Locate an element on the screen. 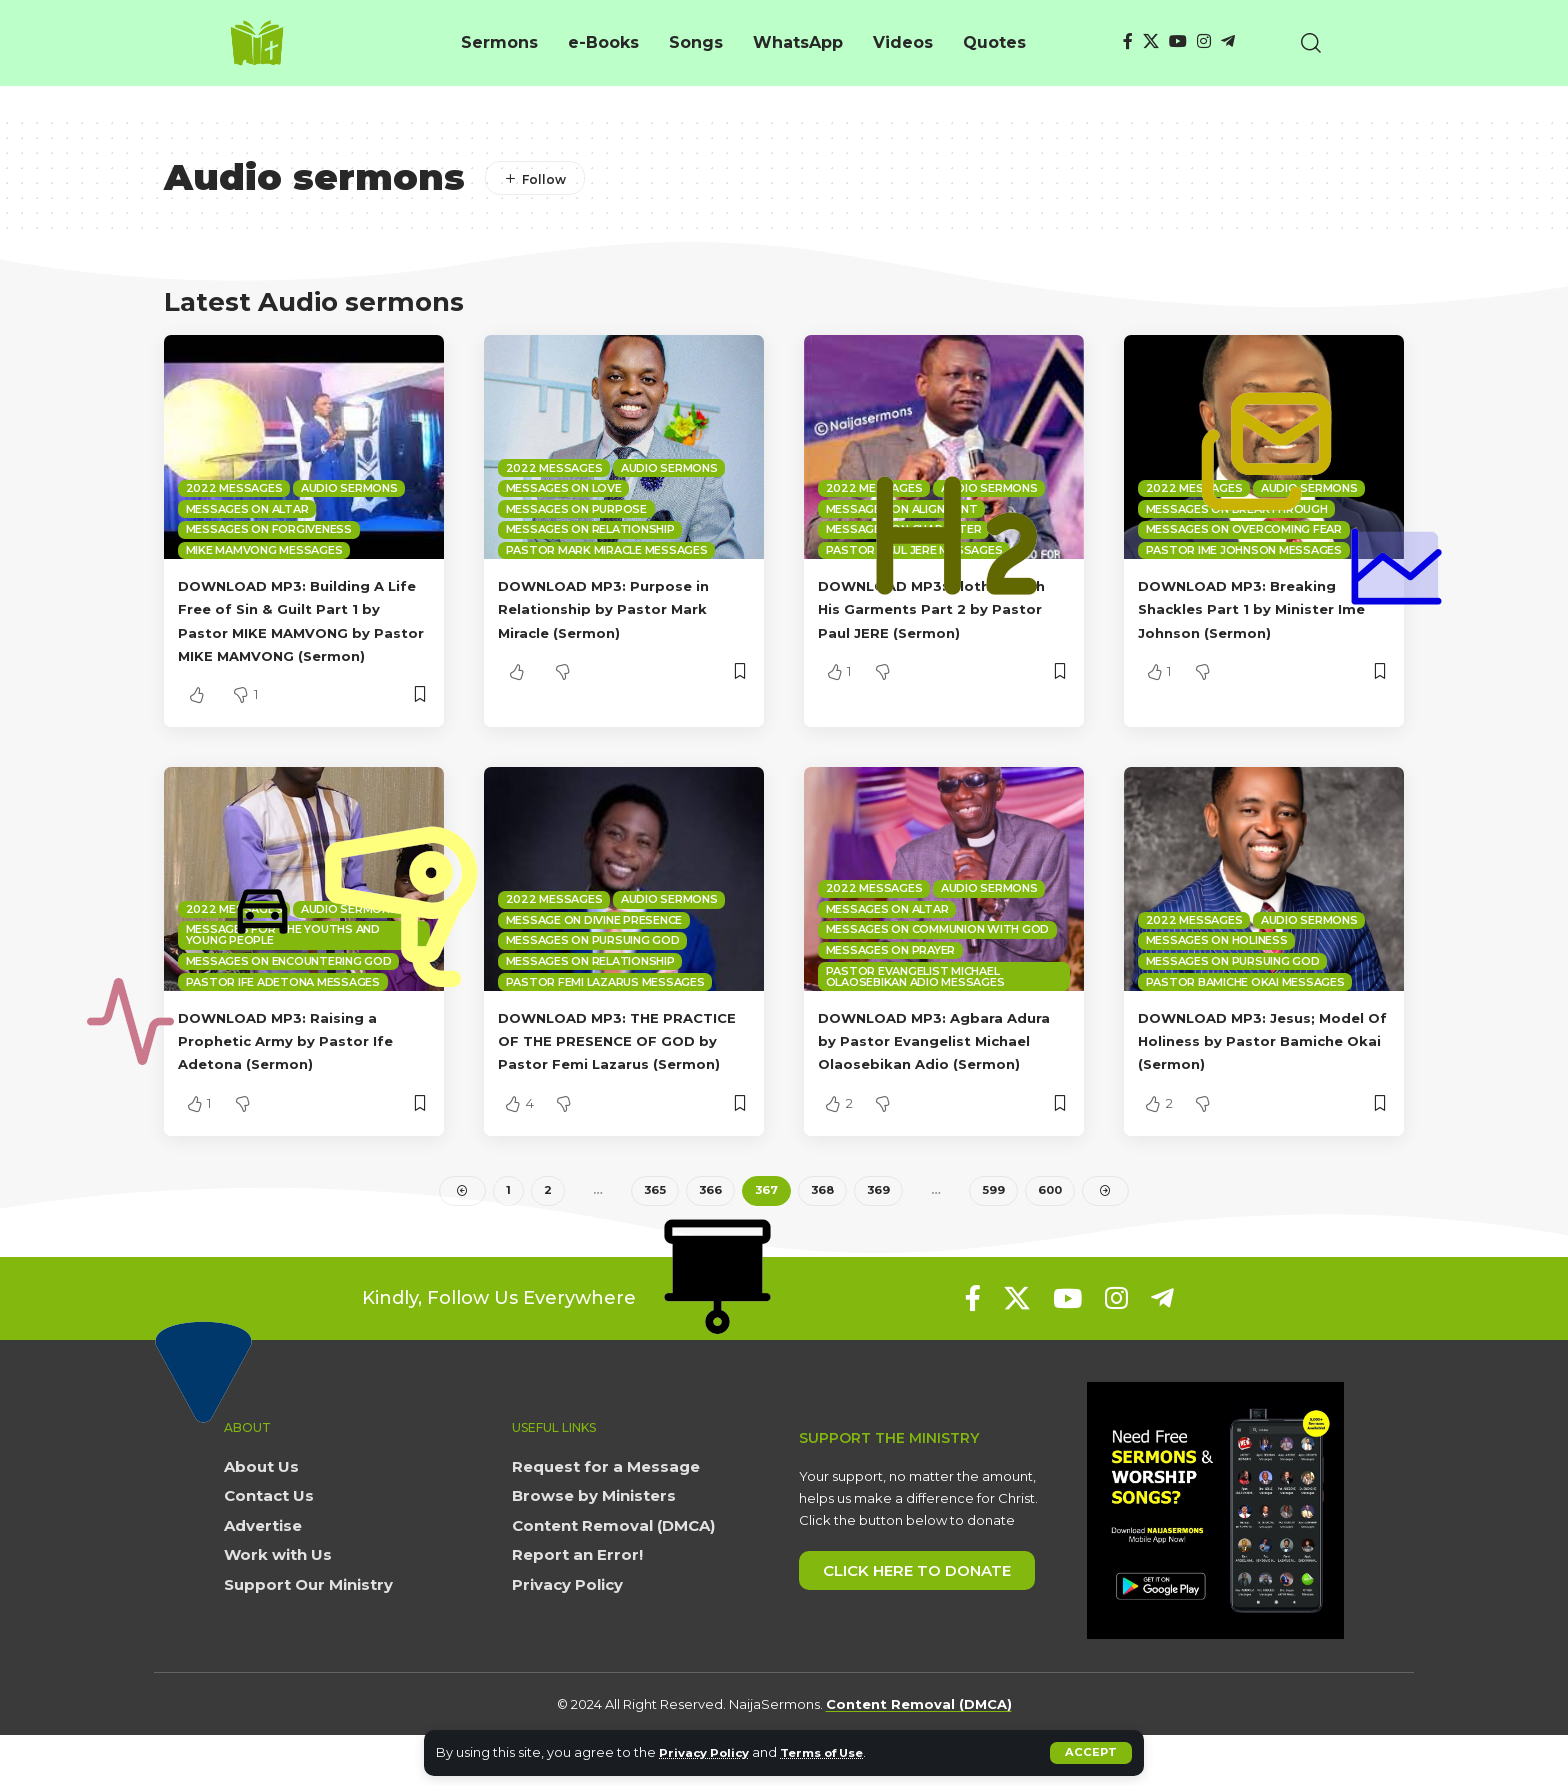 The height and width of the screenshot is (1786, 1568). view all emails in inbox is located at coordinates (1266, 451).